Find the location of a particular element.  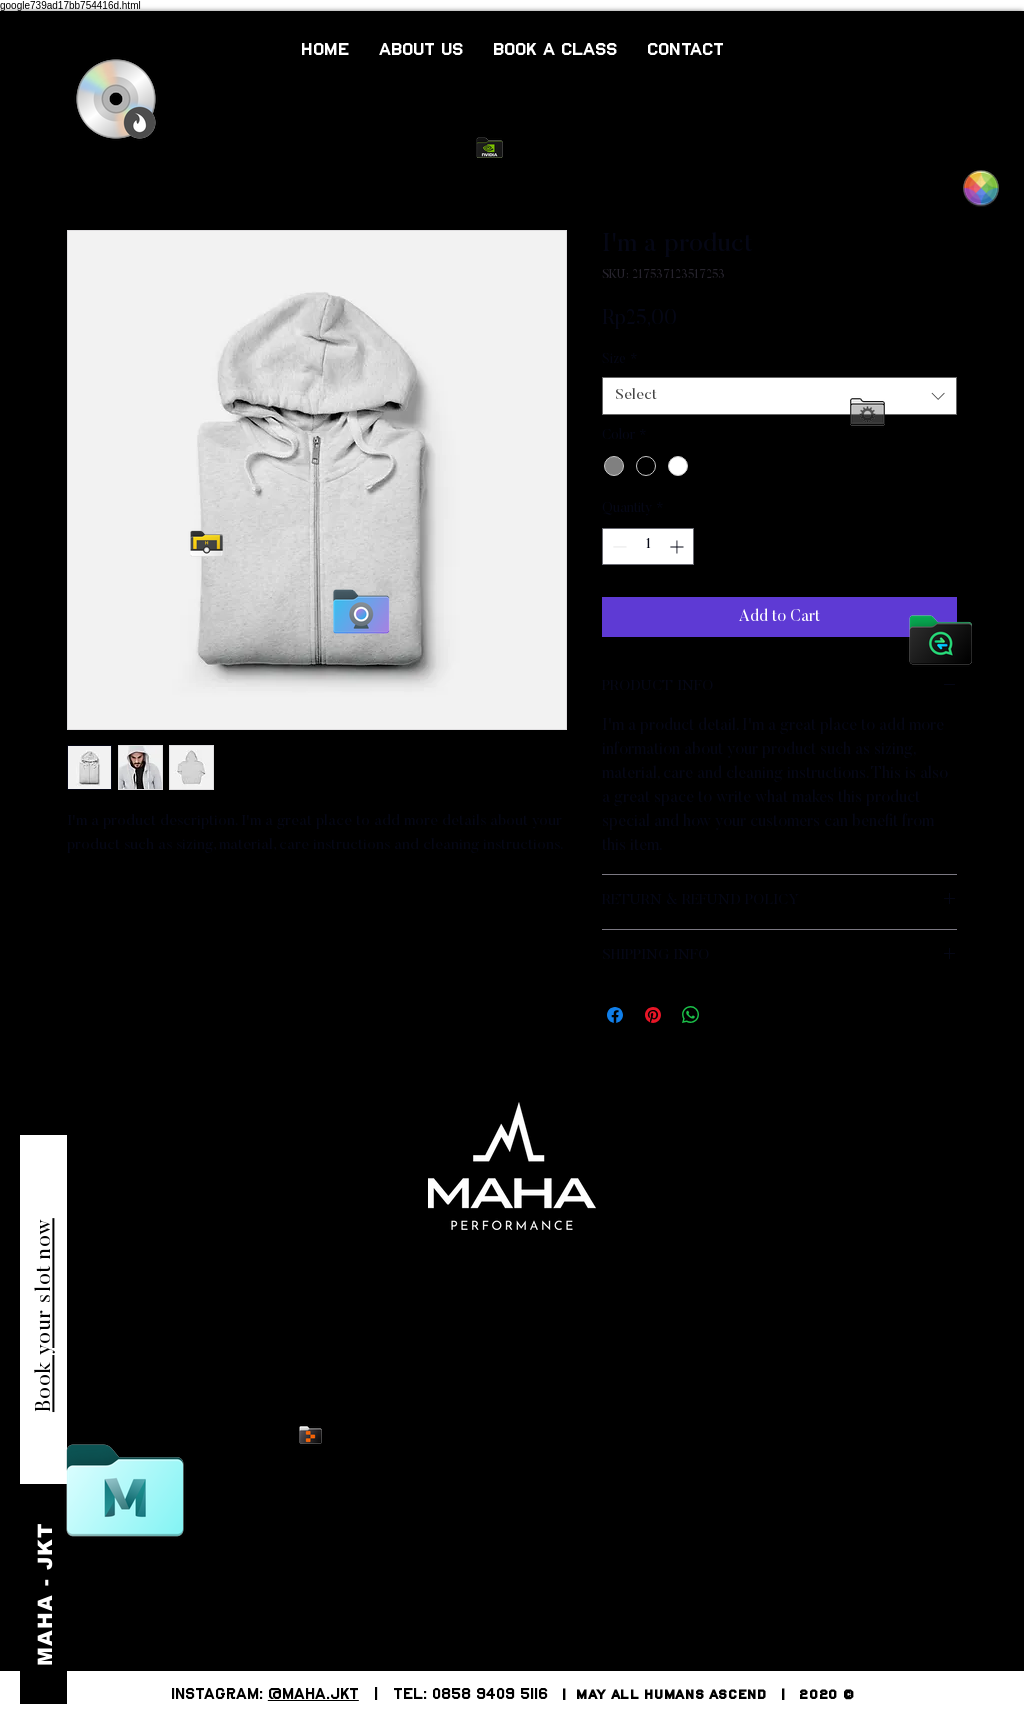

open replit project folder is located at coordinates (310, 1435).